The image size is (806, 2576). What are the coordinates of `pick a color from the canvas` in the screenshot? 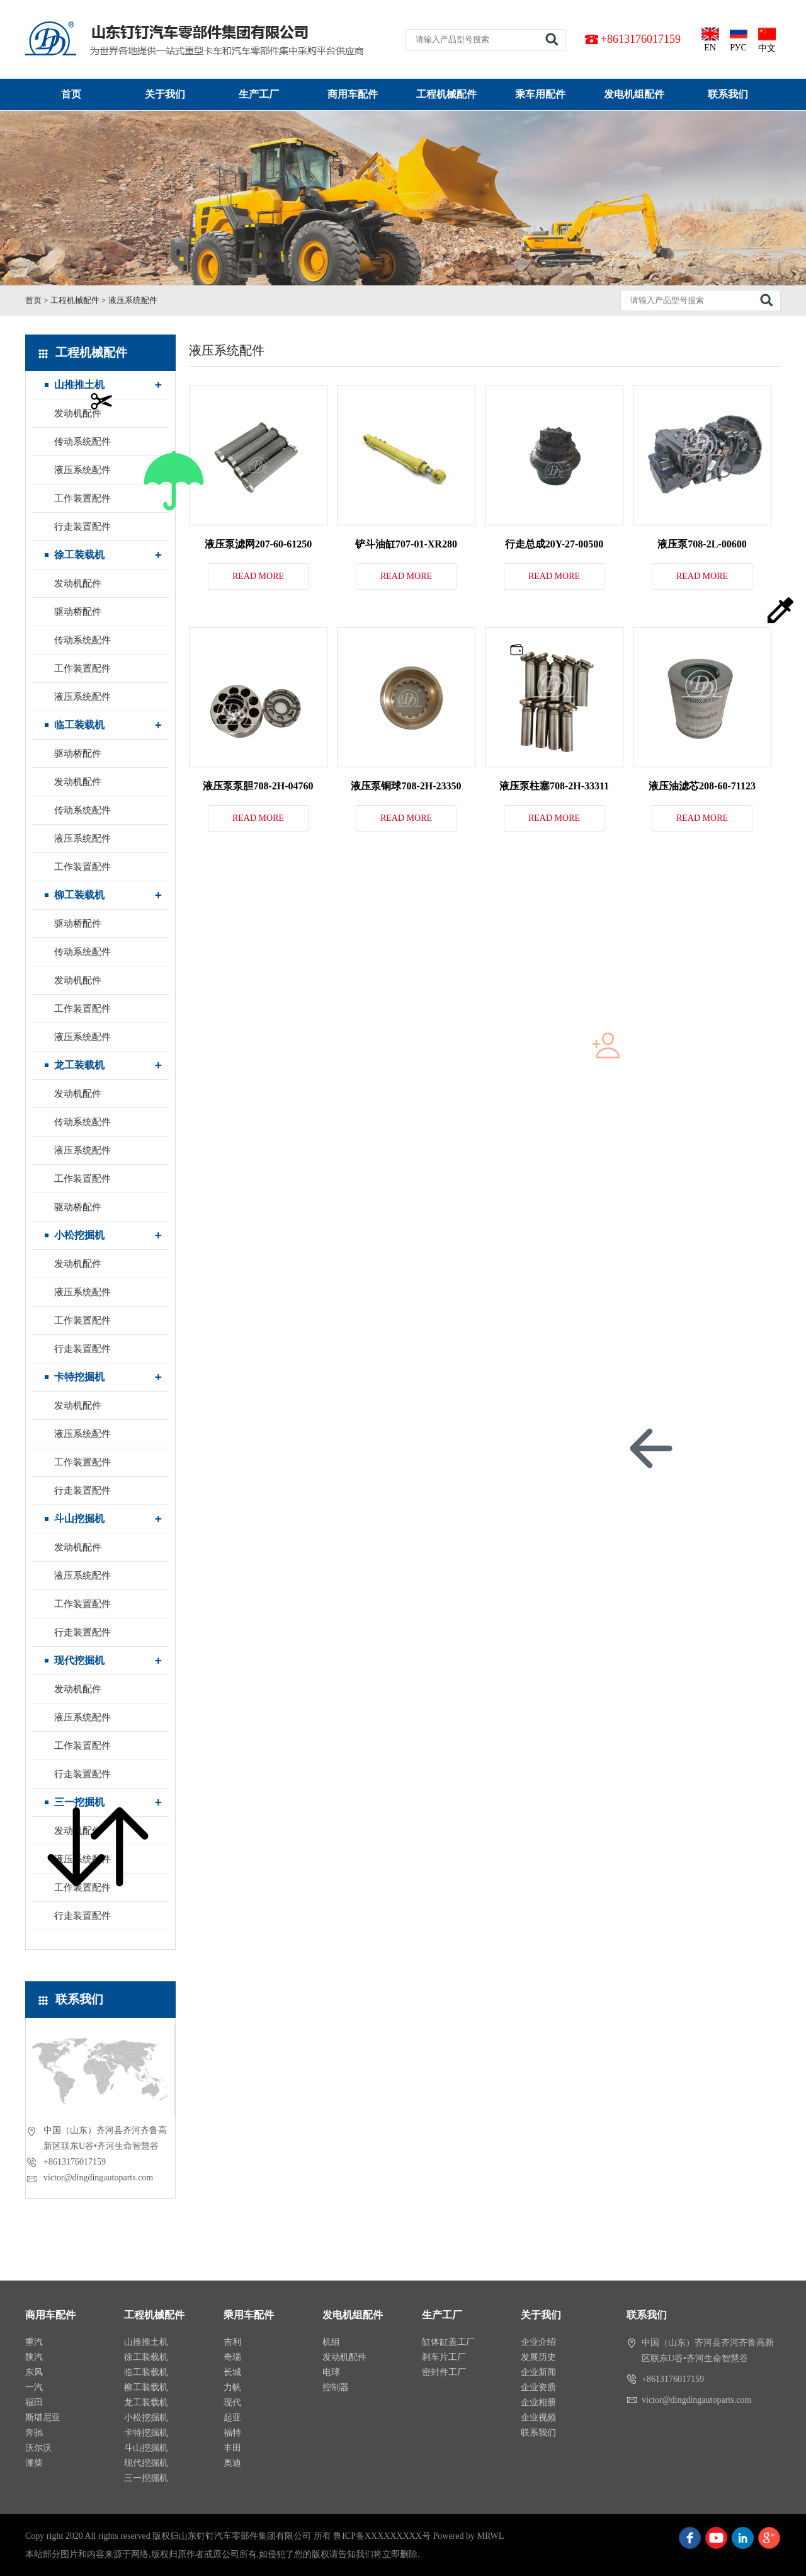 It's located at (780, 610).